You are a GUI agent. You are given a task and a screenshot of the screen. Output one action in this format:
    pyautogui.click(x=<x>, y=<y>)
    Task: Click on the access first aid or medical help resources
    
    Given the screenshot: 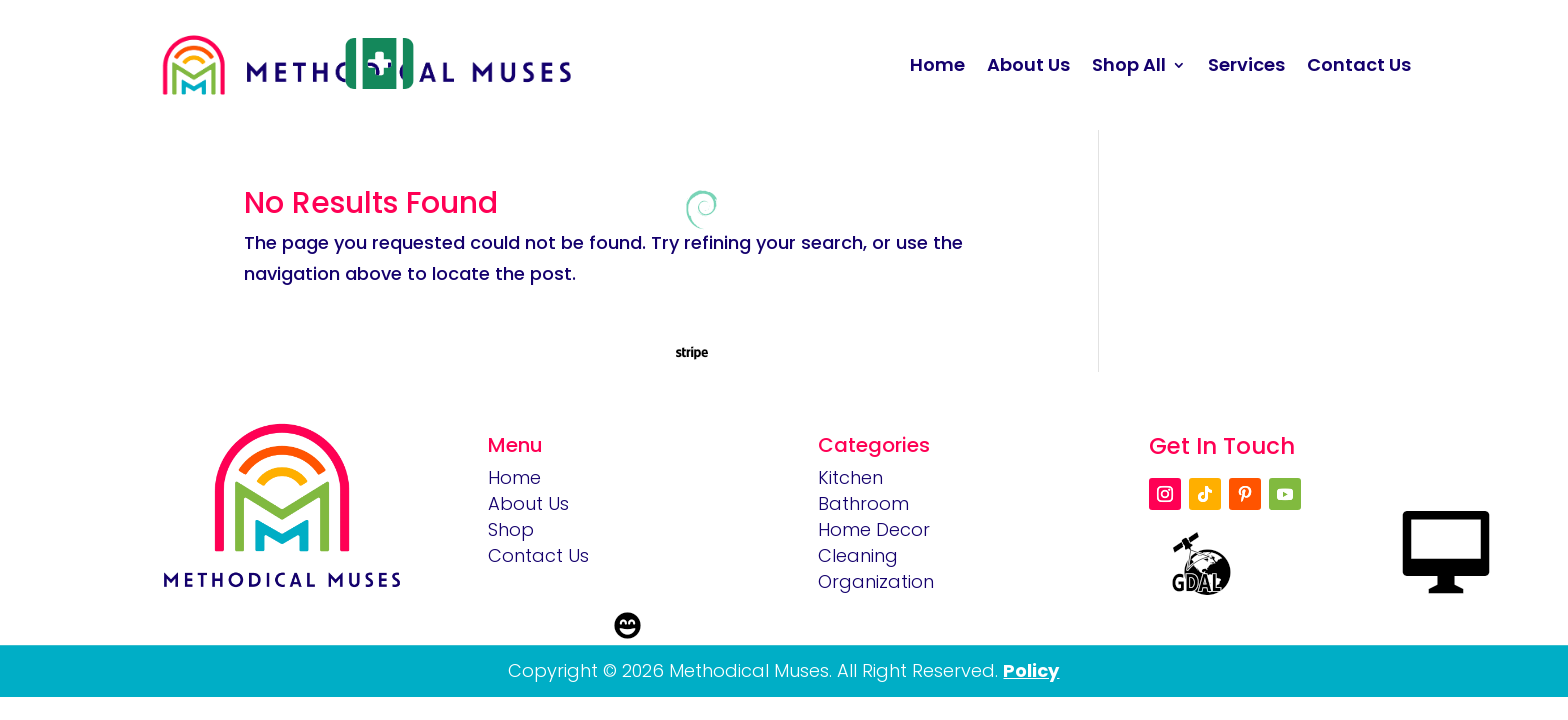 What is the action you would take?
    pyautogui.click(x=379, y=63)
    